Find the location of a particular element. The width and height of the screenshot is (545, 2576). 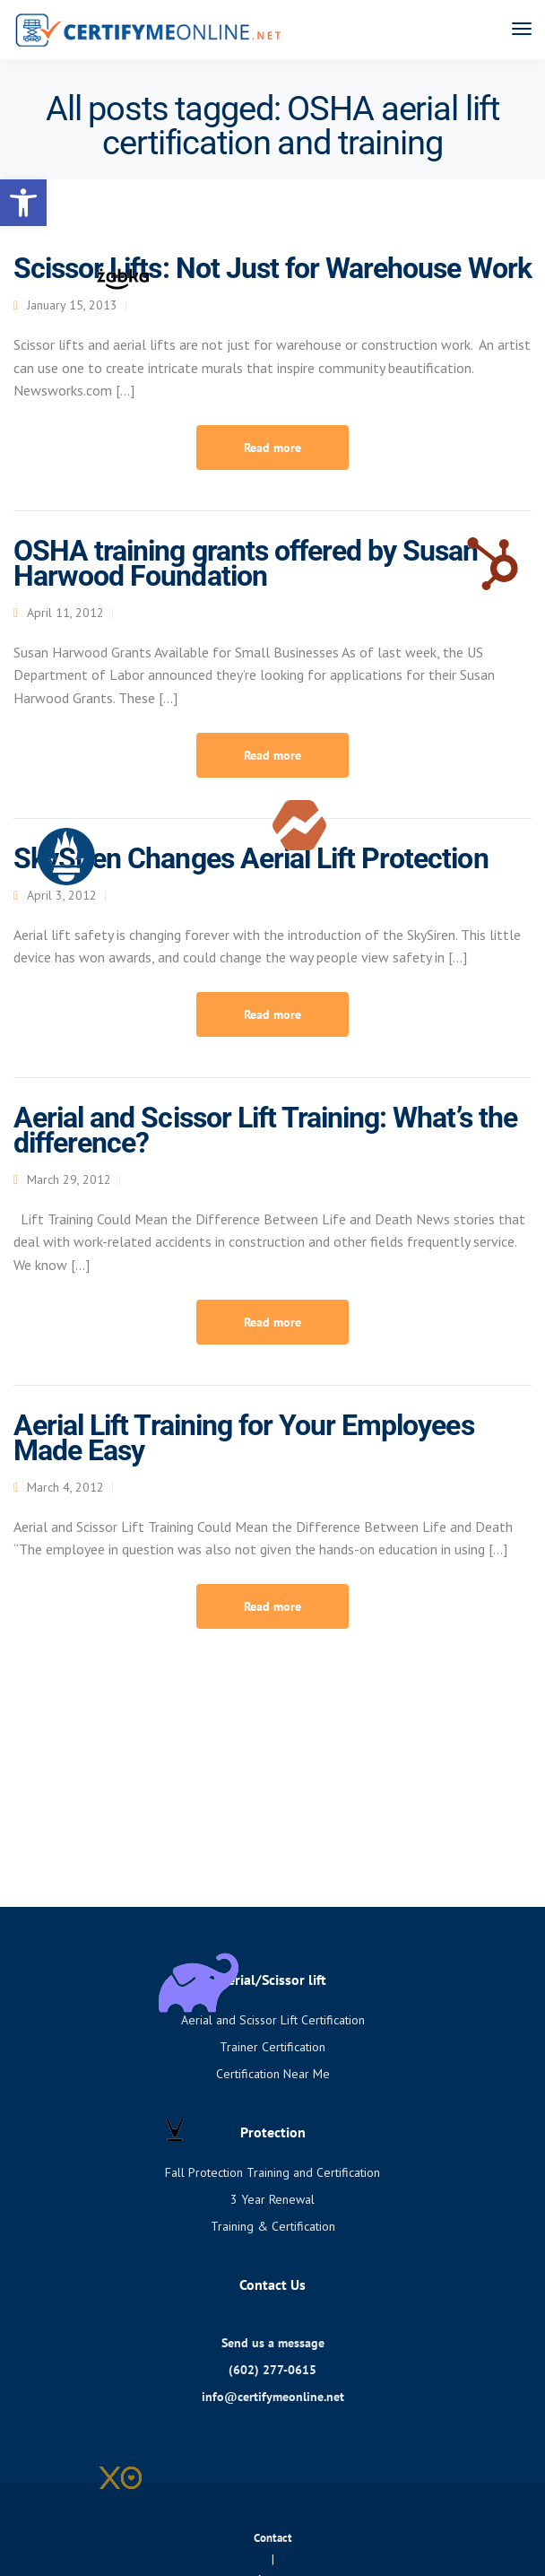

Gradle build automation tool logo is located at coordinates (198, 1982).